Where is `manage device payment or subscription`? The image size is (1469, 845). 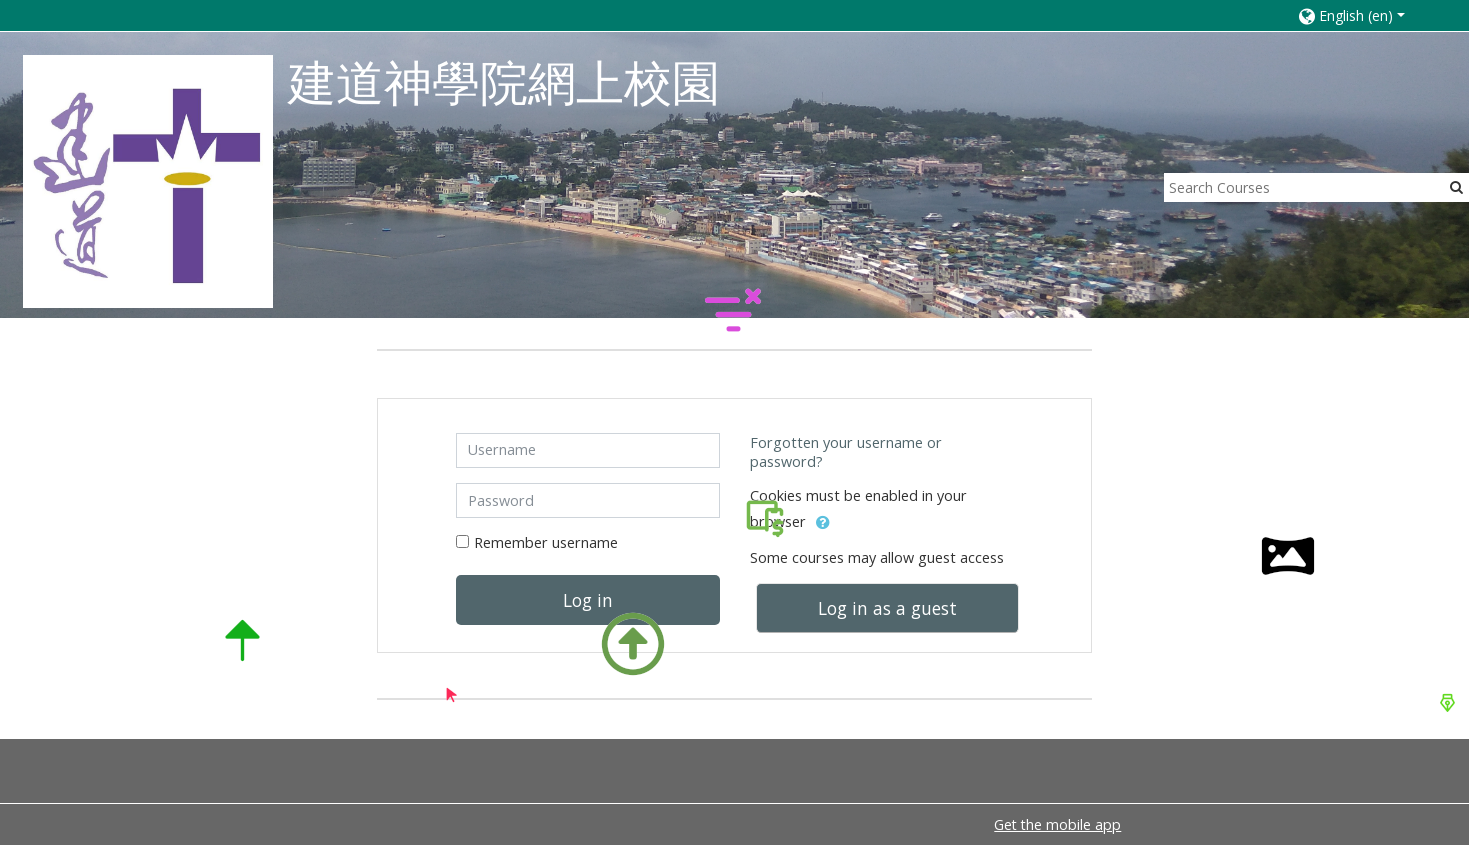 manage device payment or subscription is located at coordinates (765, 517).